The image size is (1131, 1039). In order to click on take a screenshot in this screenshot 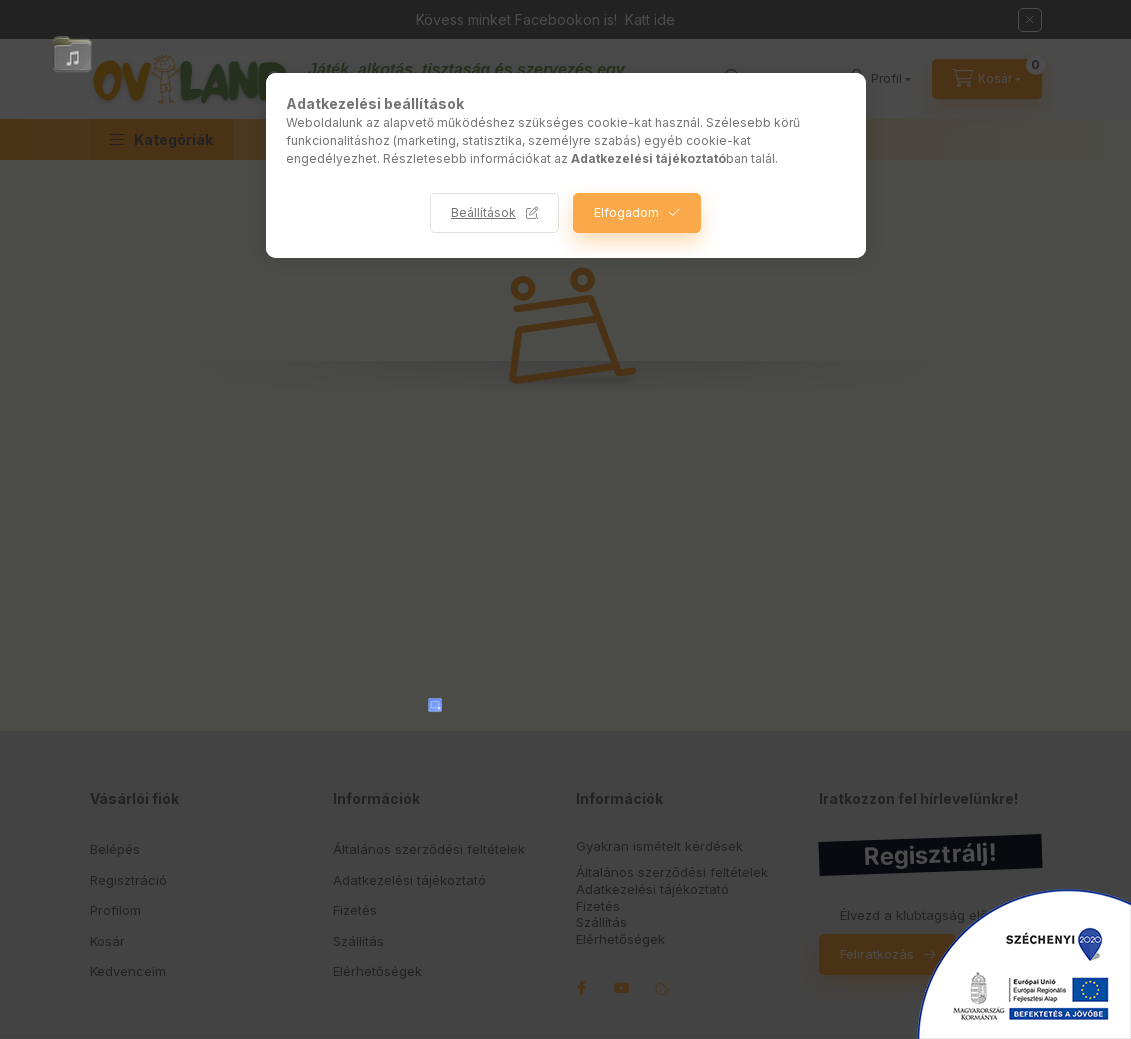, I will do `click(435, 705)`.